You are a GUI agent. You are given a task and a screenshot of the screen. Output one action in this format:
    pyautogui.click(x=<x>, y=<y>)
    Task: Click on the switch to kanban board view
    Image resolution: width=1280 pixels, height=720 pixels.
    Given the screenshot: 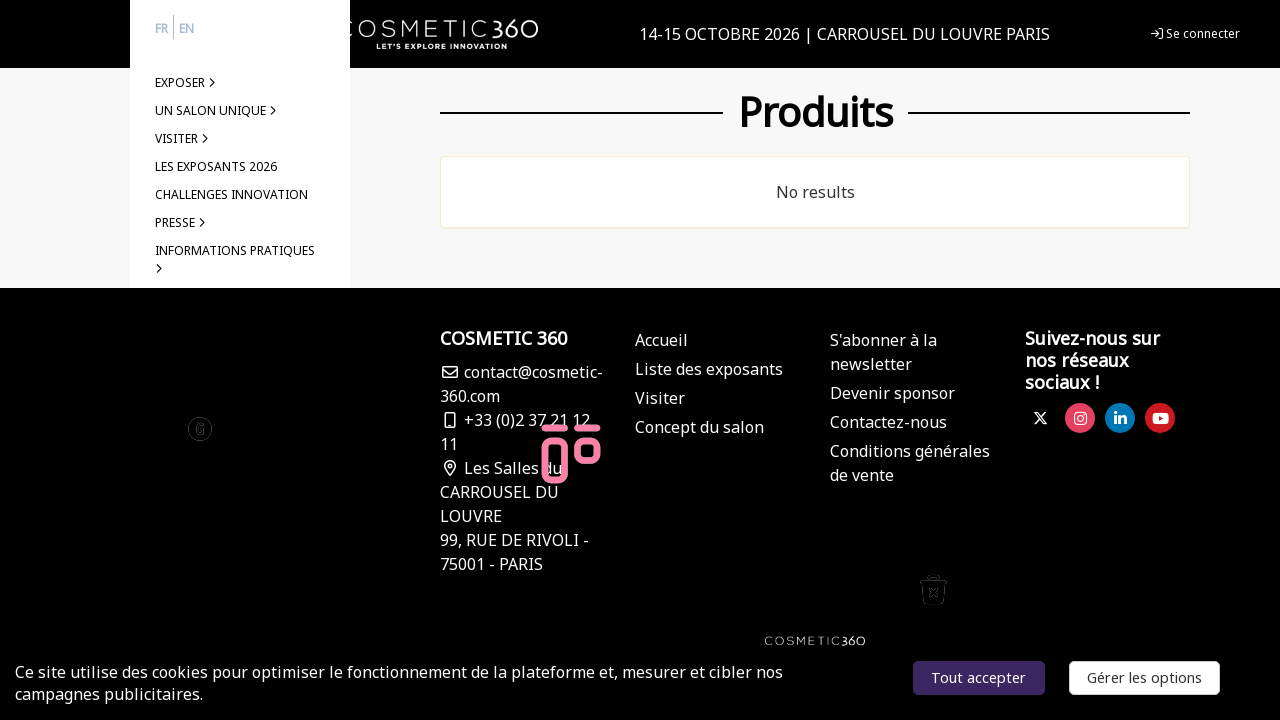 What is the action you would take?
    pyautogui.click(x=571, y=454)
    